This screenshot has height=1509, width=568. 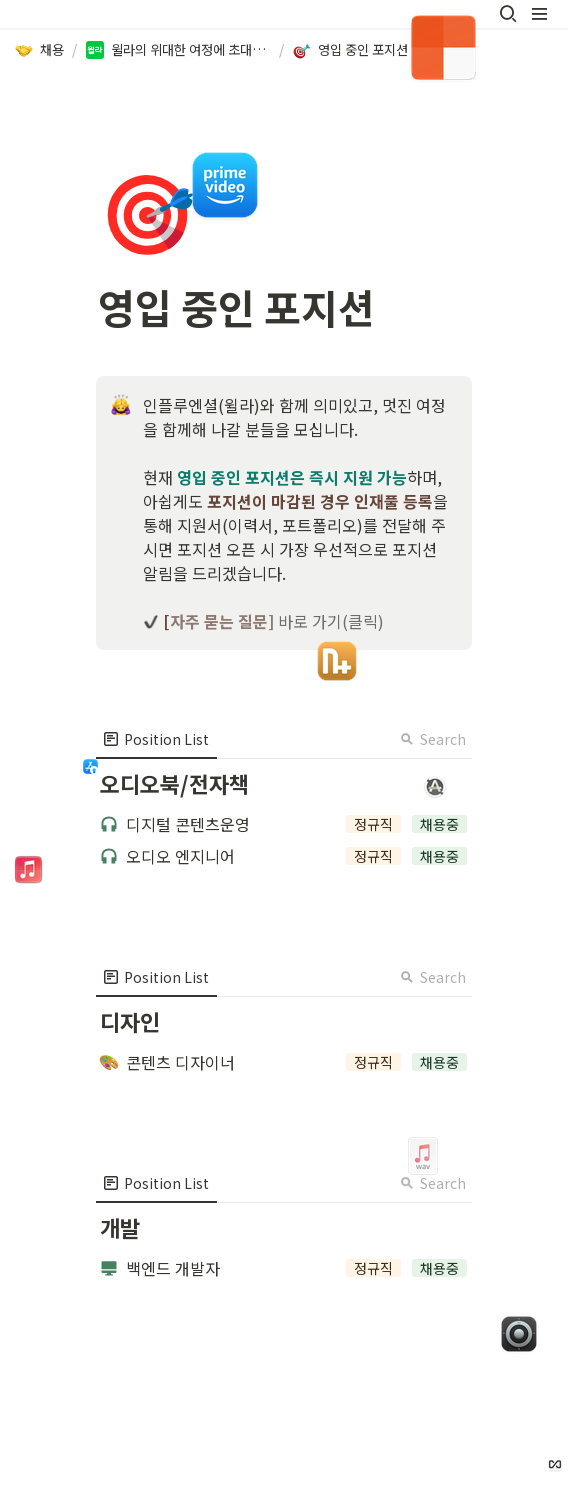 What do you see at coordinates (555, 1464) in the screenshot?
I see `open AnythingLLM app` at bounding box center [555, 1464].